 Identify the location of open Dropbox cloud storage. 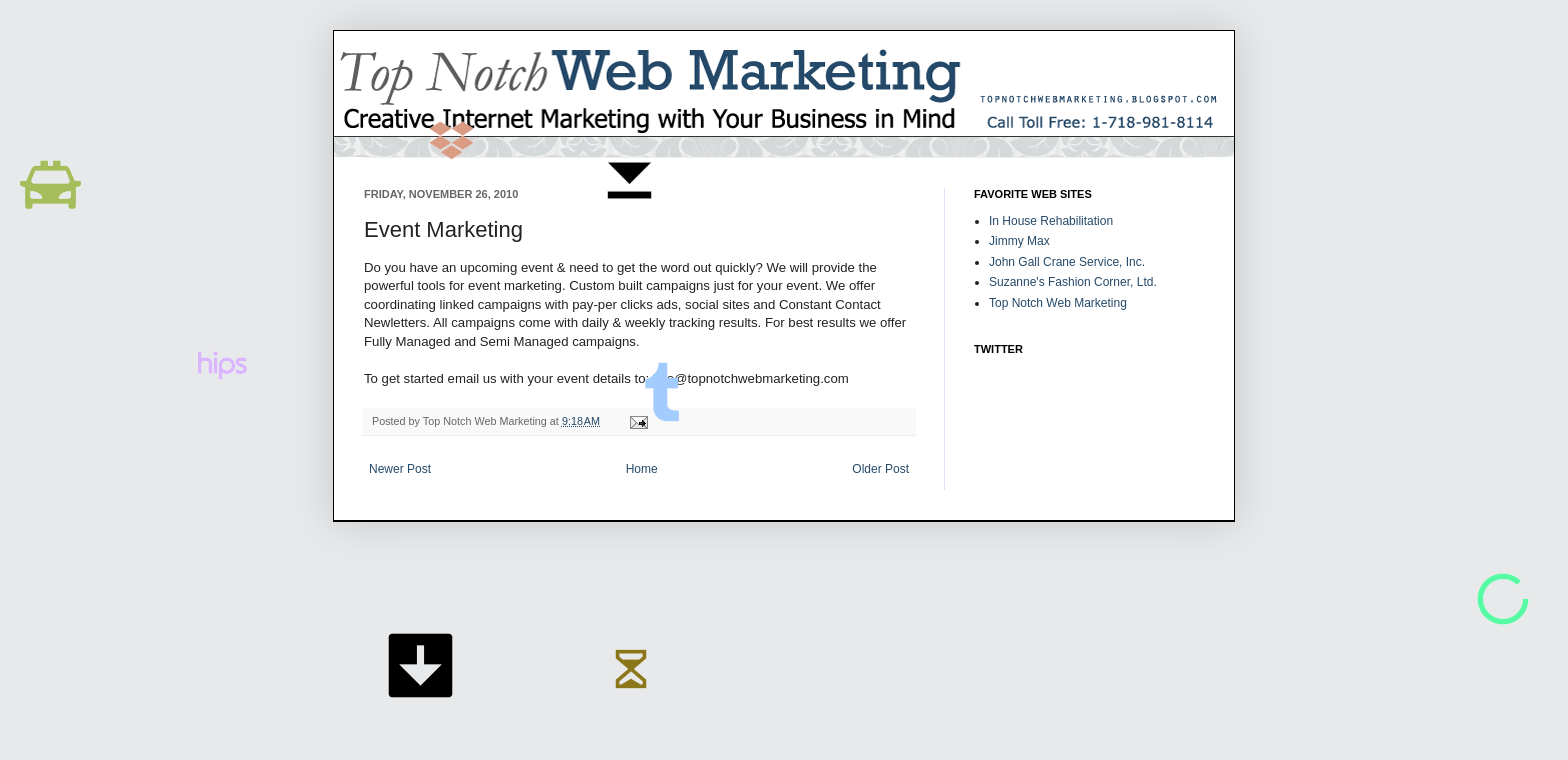
(451, 138).